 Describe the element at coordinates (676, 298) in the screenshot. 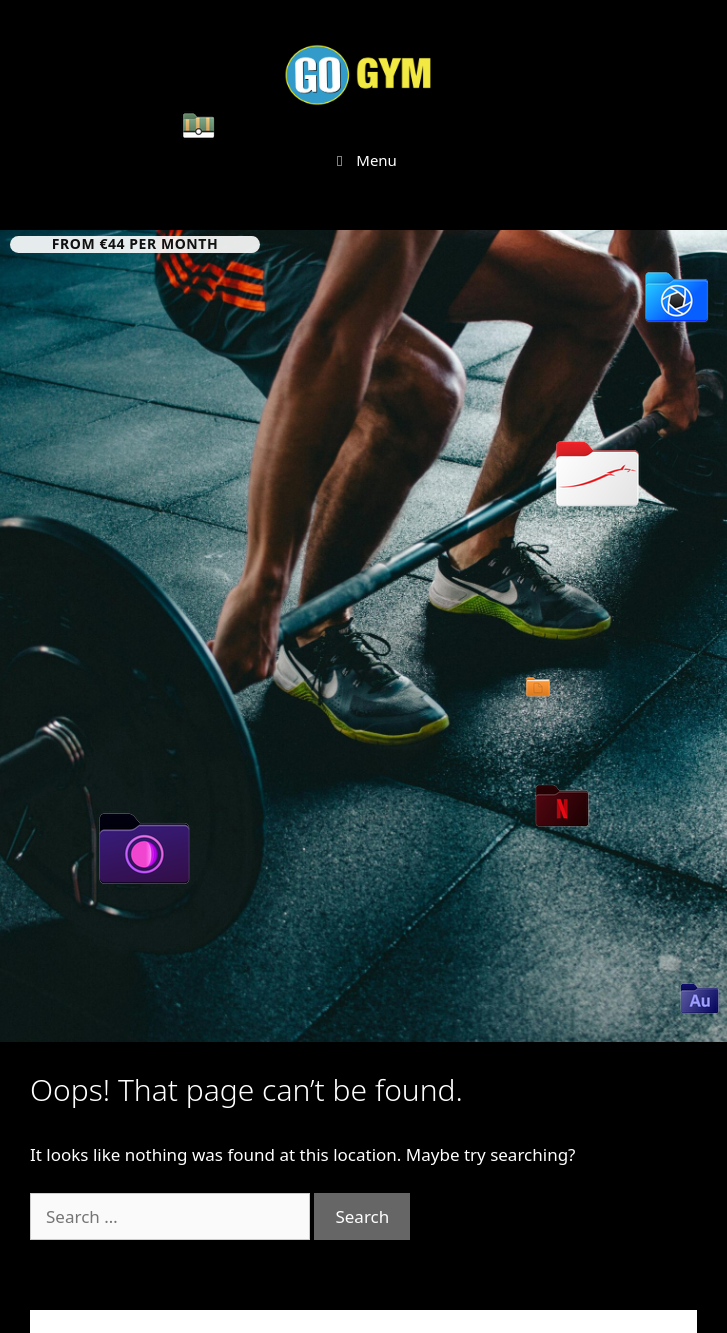

I see `open keyshot project files folder` at that location.